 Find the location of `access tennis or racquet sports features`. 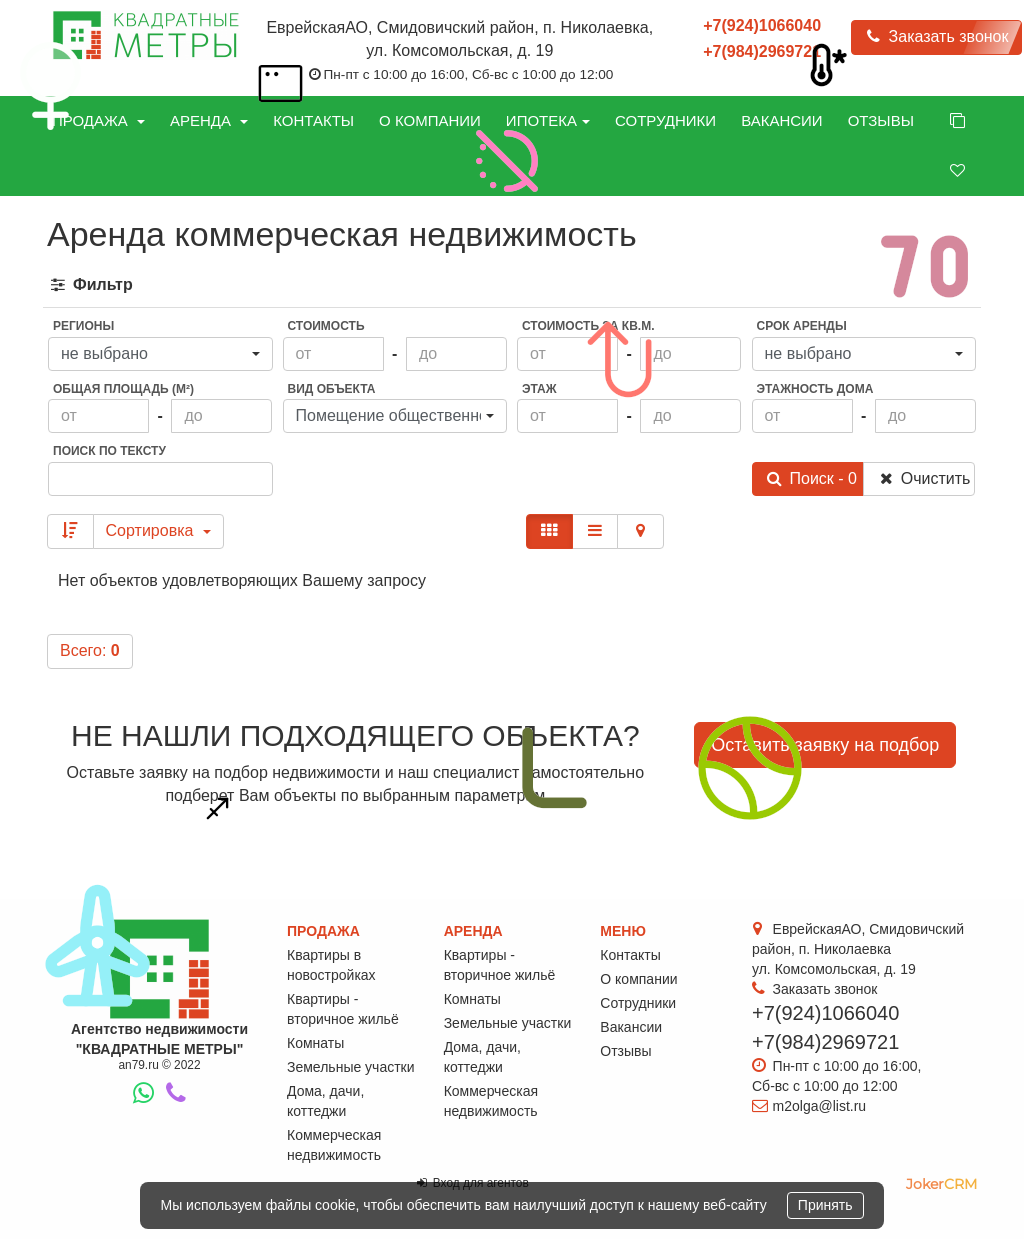

access tennis or racquet sports features is located at coordinates (750, 768).